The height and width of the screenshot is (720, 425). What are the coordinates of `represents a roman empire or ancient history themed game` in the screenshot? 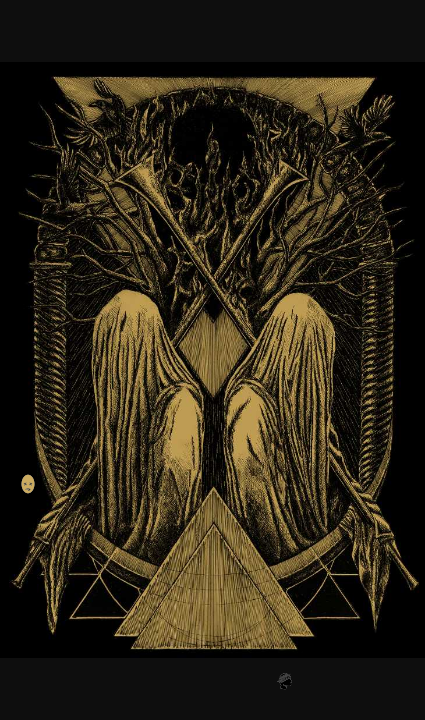 It's located at (285, 681).